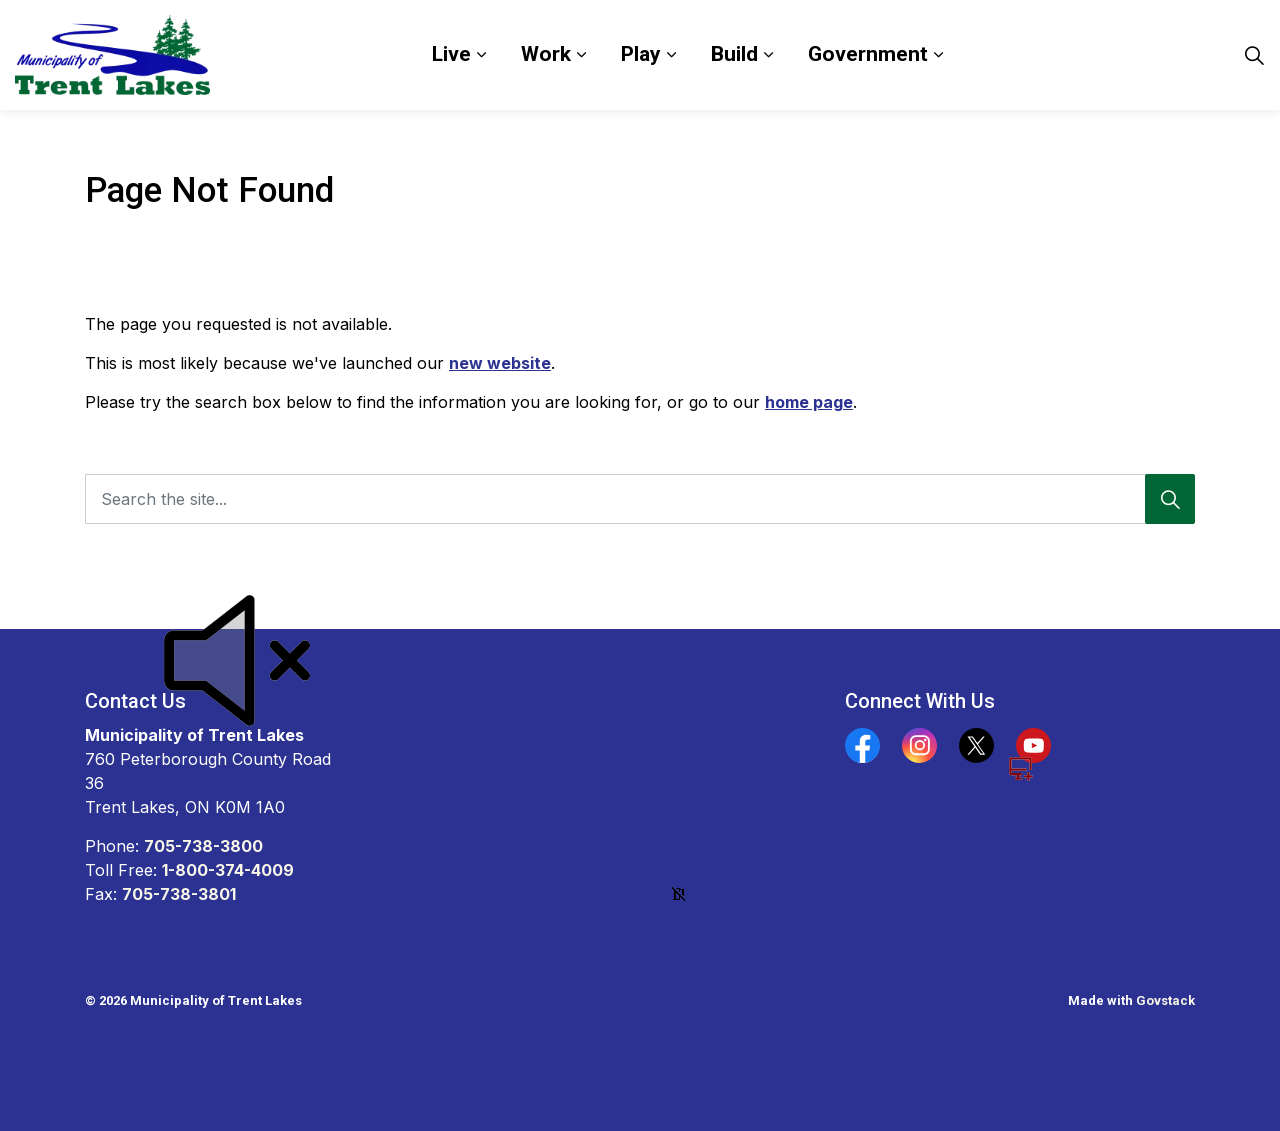 The image size is (1280, 1131). I want to click on meeting room unavailable, so click(679, 894).